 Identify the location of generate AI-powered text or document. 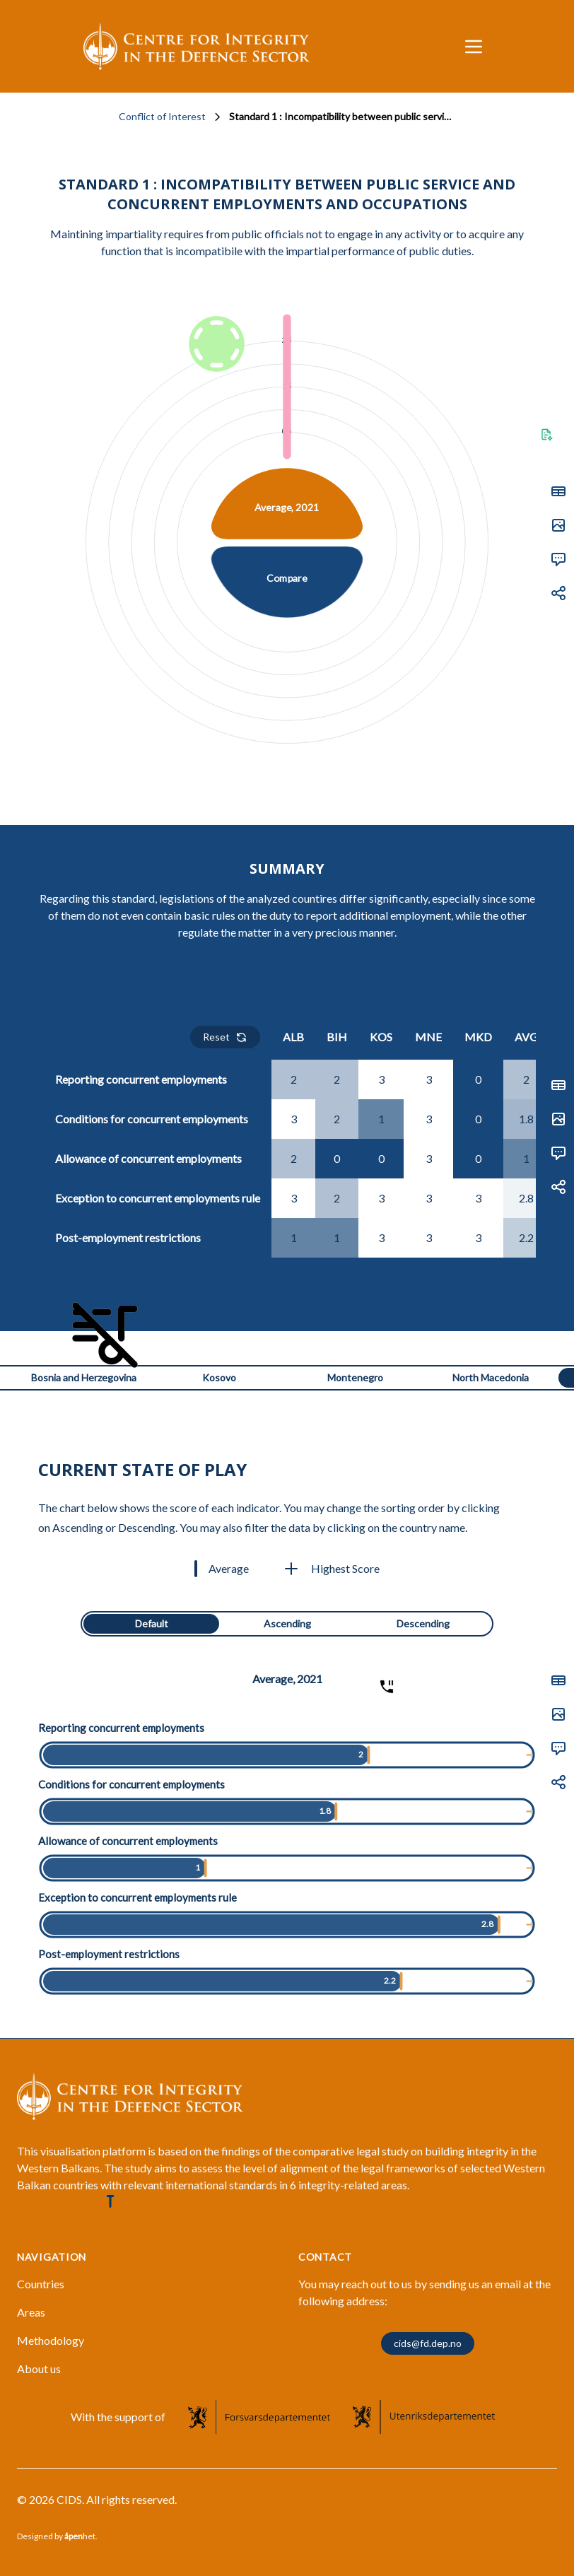
(546, 434).